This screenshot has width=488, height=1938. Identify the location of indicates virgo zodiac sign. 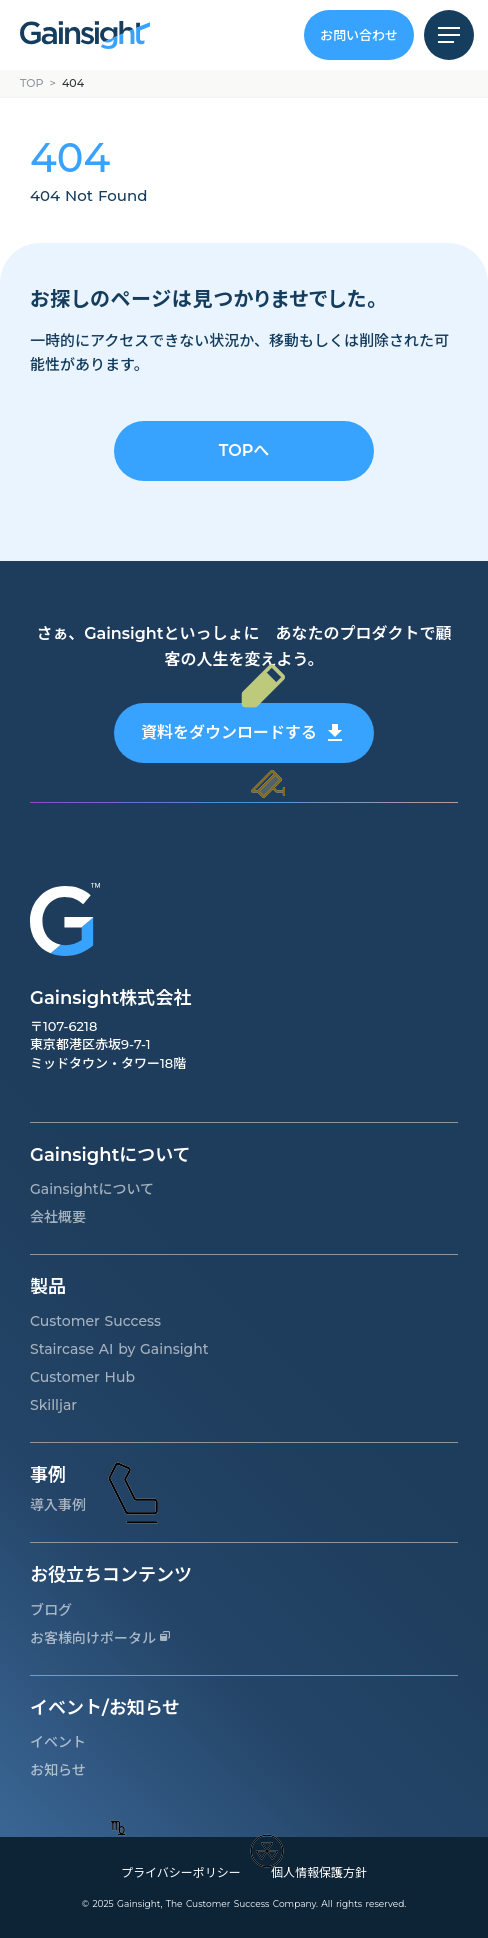
(118, 1827).